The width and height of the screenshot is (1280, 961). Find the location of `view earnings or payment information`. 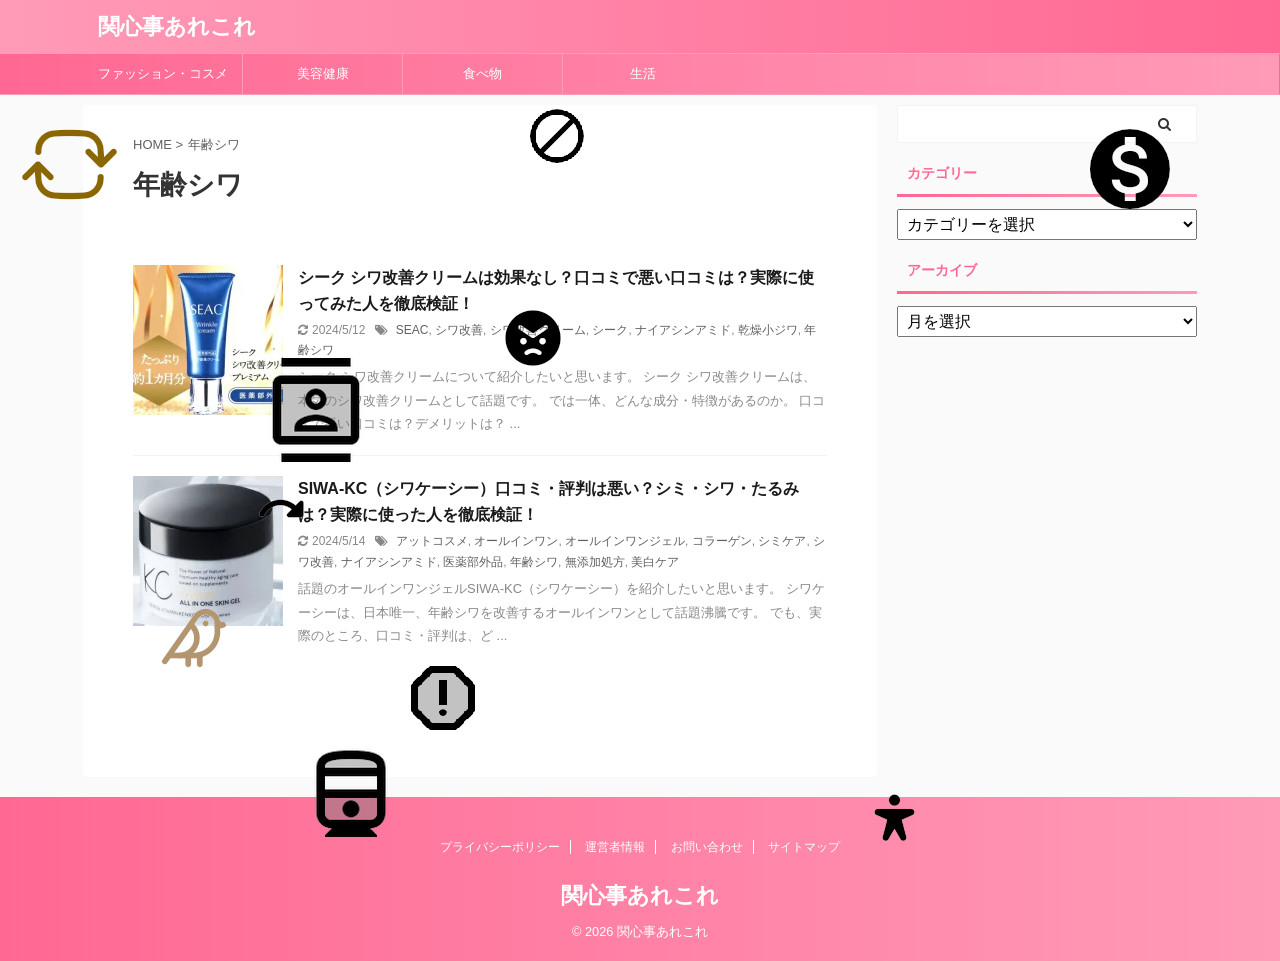

view earnings or payment information is located at coordinates (1130, 169).